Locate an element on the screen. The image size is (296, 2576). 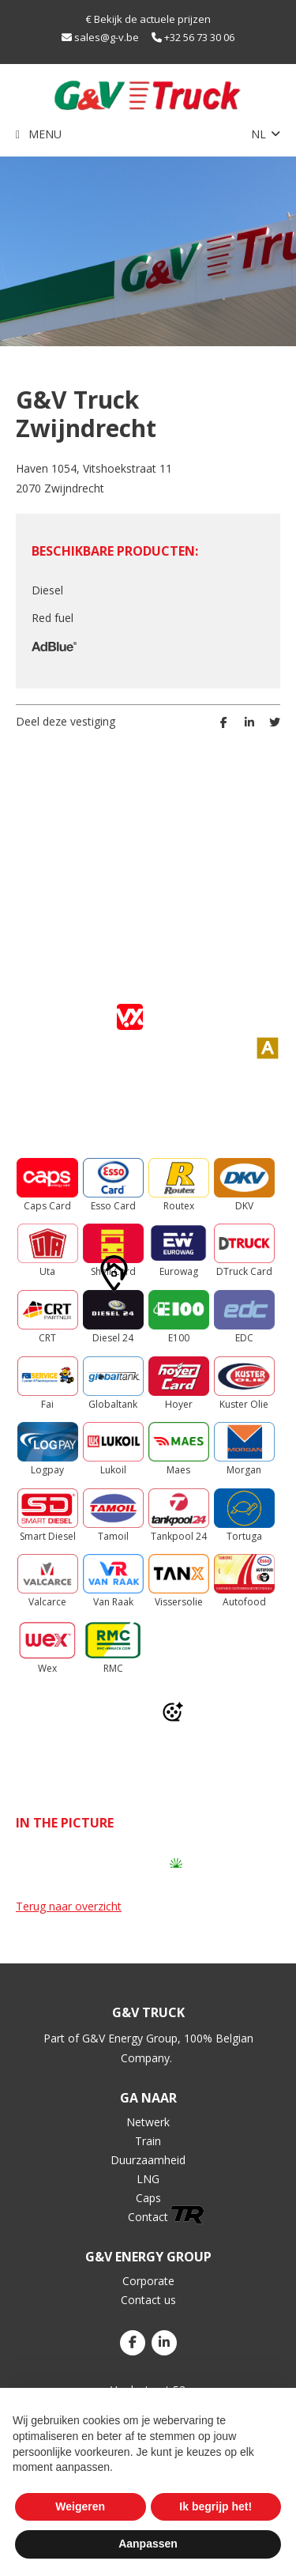
access AI-powered video editing tools is located at coordinates (172, 1712).